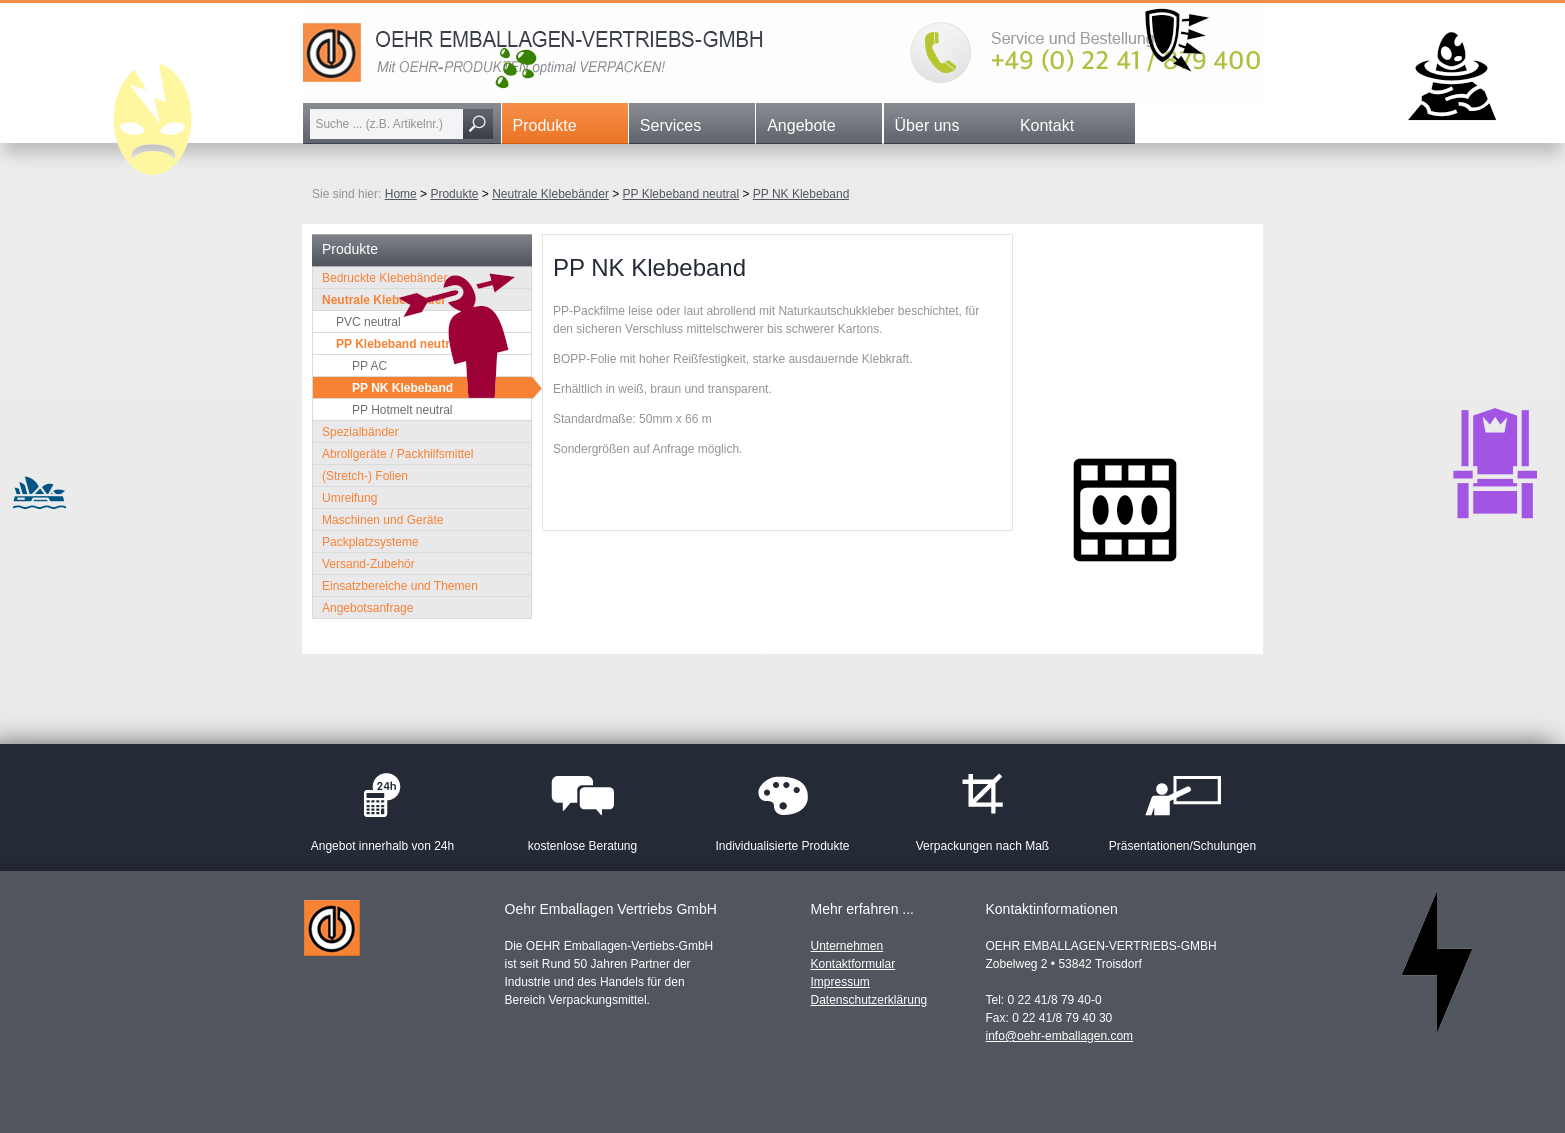 The width and height of the screenshot is (1565, 1133). Describe the element at coordinates (1495, 463) in the screenshot. I see `access throne room or royal court in game` at that location.